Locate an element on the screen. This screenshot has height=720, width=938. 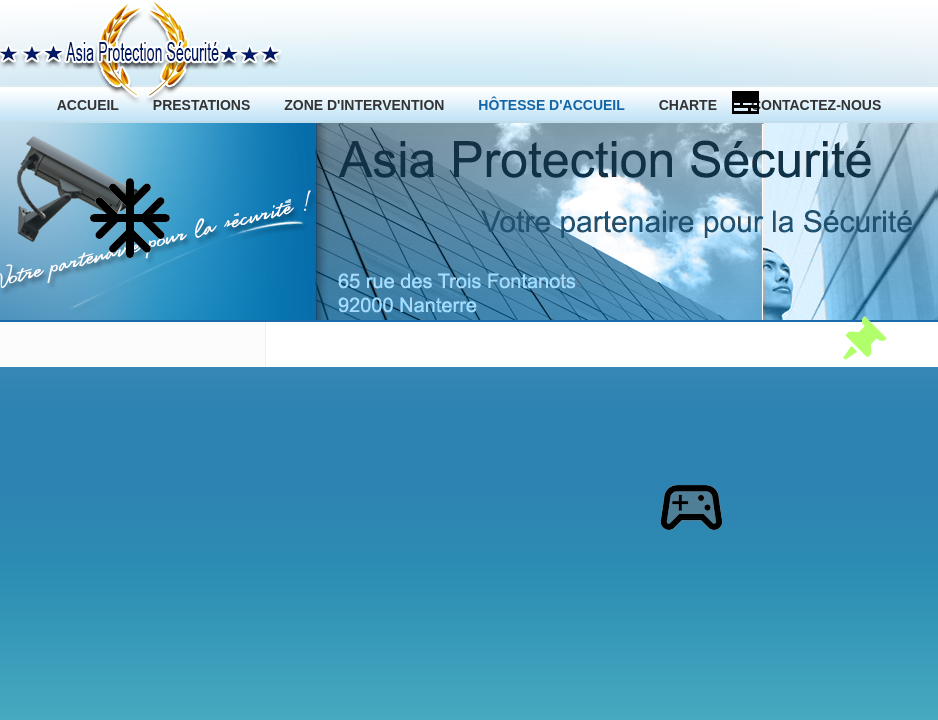
toggle air conditioning or cooling settings is located at coordinates (130, 218).